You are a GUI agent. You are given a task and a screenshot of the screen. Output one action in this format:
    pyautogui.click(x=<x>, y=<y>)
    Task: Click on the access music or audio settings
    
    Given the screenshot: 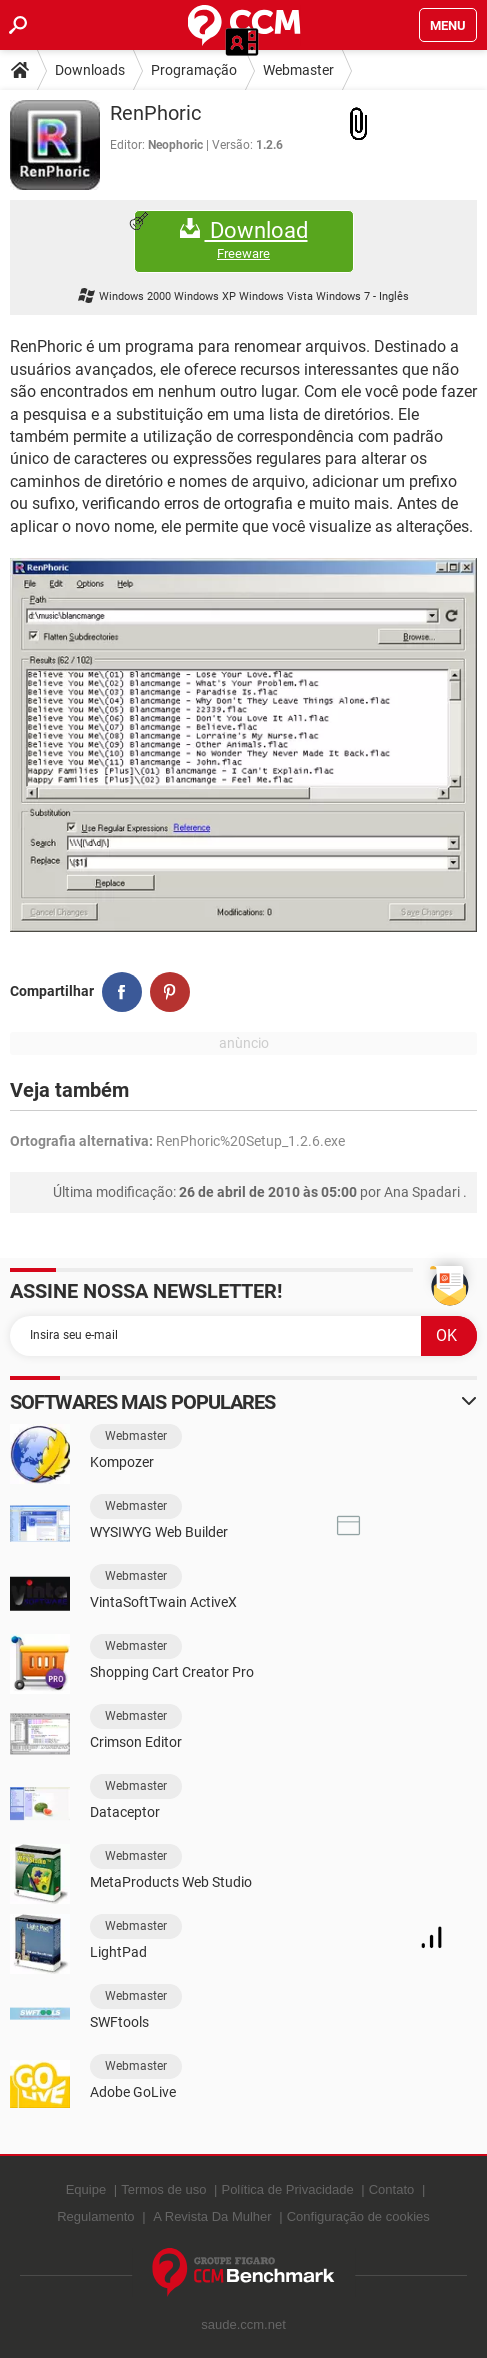 What is the action you would take?
    pyautogui.click(x=139, y=221)
    